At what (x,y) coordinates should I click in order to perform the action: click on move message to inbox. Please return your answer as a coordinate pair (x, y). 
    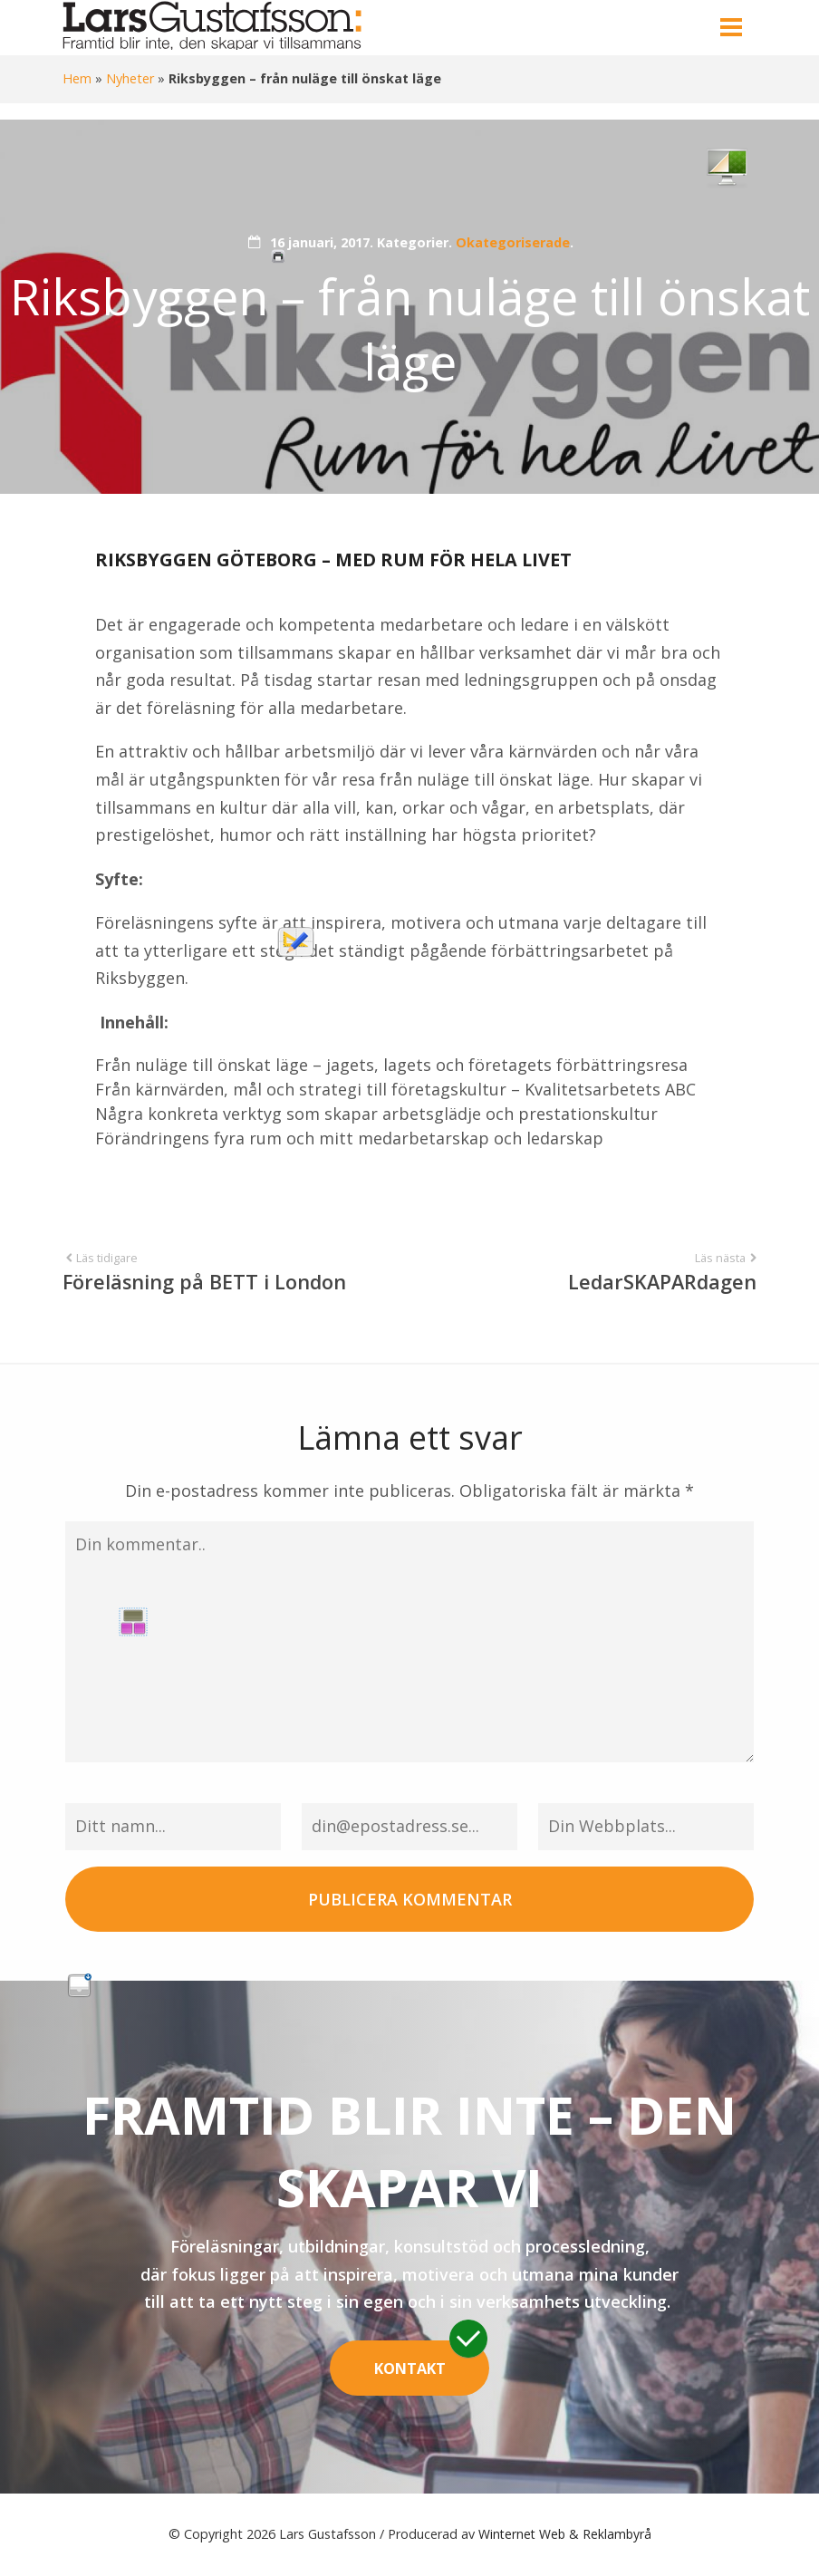
    Looking at the image, I should click on (79, 1985).